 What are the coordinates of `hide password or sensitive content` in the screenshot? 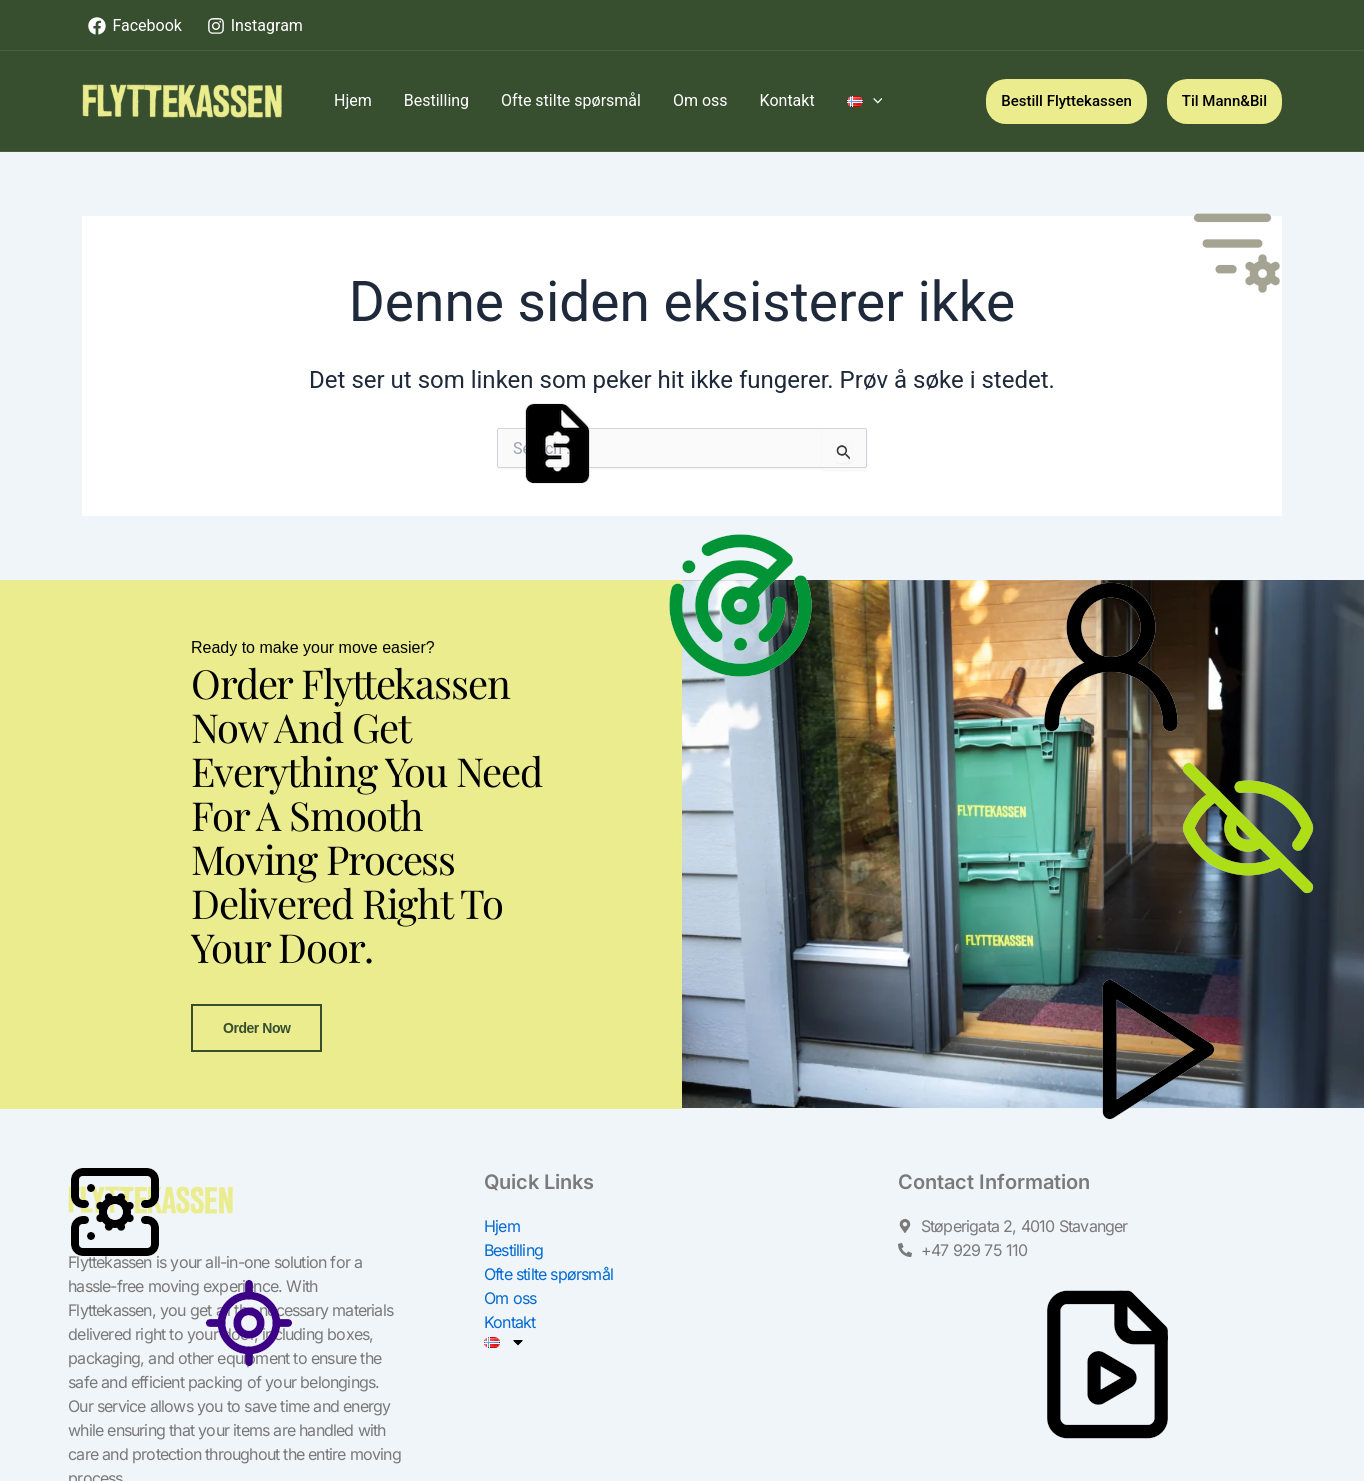 It's located at (1248, 828).